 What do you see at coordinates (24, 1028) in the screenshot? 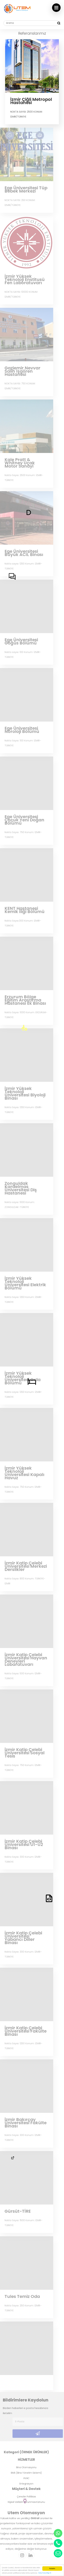
I see `flight booking confirmed` at bounding box center [24, 1028].